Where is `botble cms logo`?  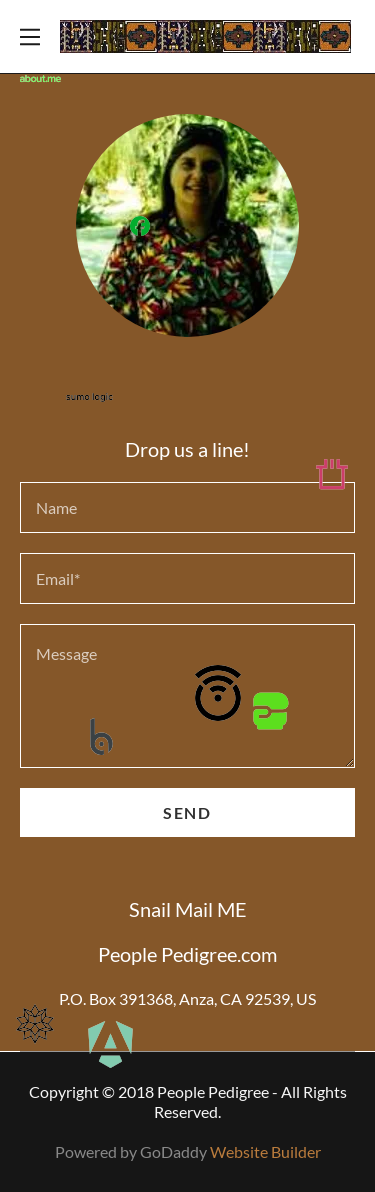 botble cms logo is located at coordinates (101, 736).